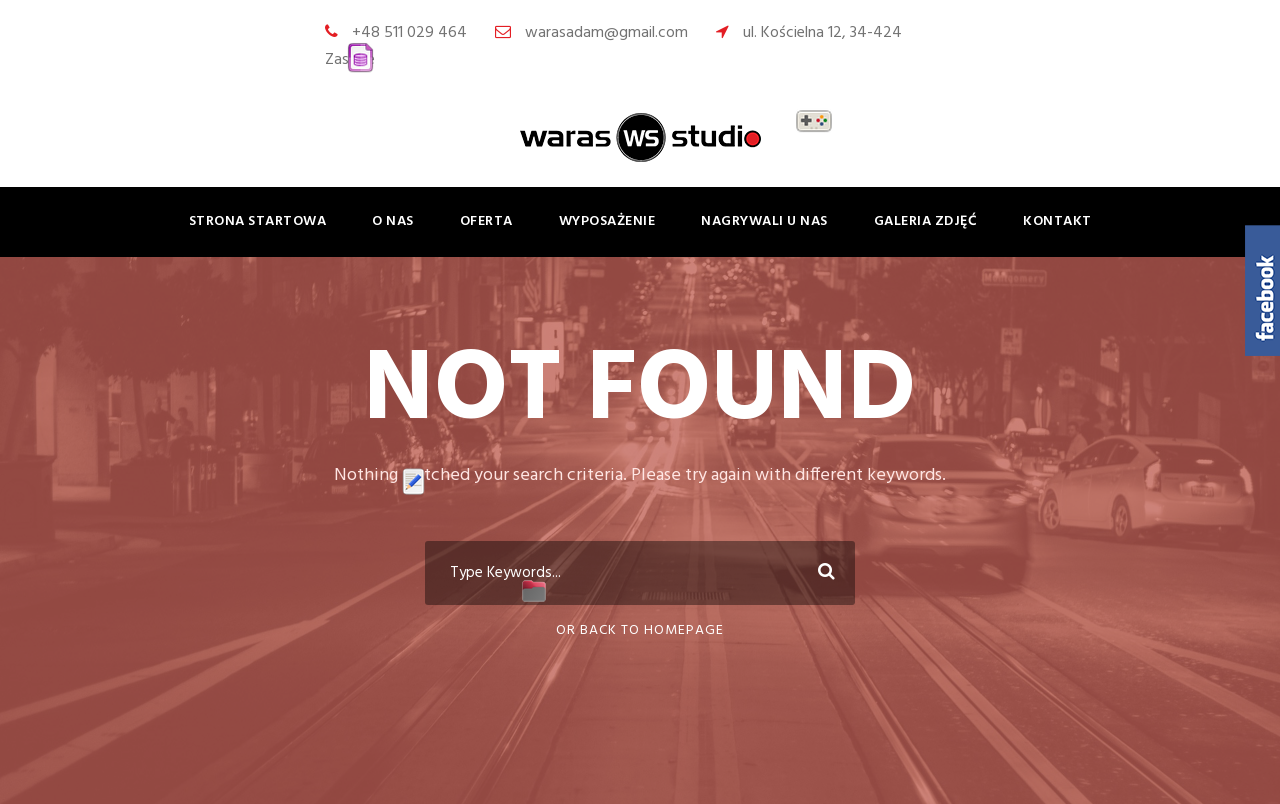 Image resolution: width=1280 pixels, height=804 pixels. I want to click on open games or gaming applications, so click(814, 121).